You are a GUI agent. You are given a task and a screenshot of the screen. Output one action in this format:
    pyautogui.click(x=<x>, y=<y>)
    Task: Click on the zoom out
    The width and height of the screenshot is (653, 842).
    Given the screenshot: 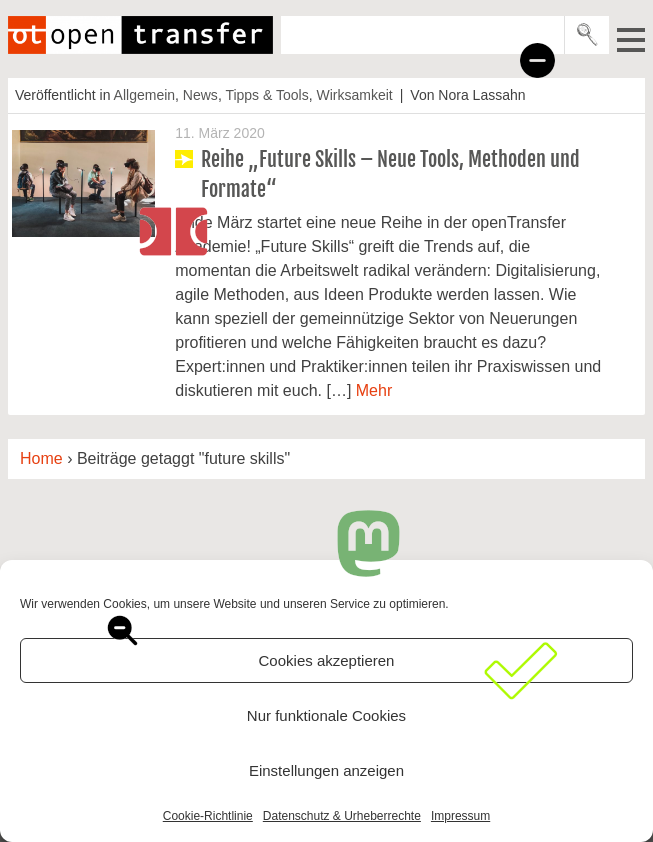 What is the action you would take?
    pyautogui.click(x=122, y=630)
    